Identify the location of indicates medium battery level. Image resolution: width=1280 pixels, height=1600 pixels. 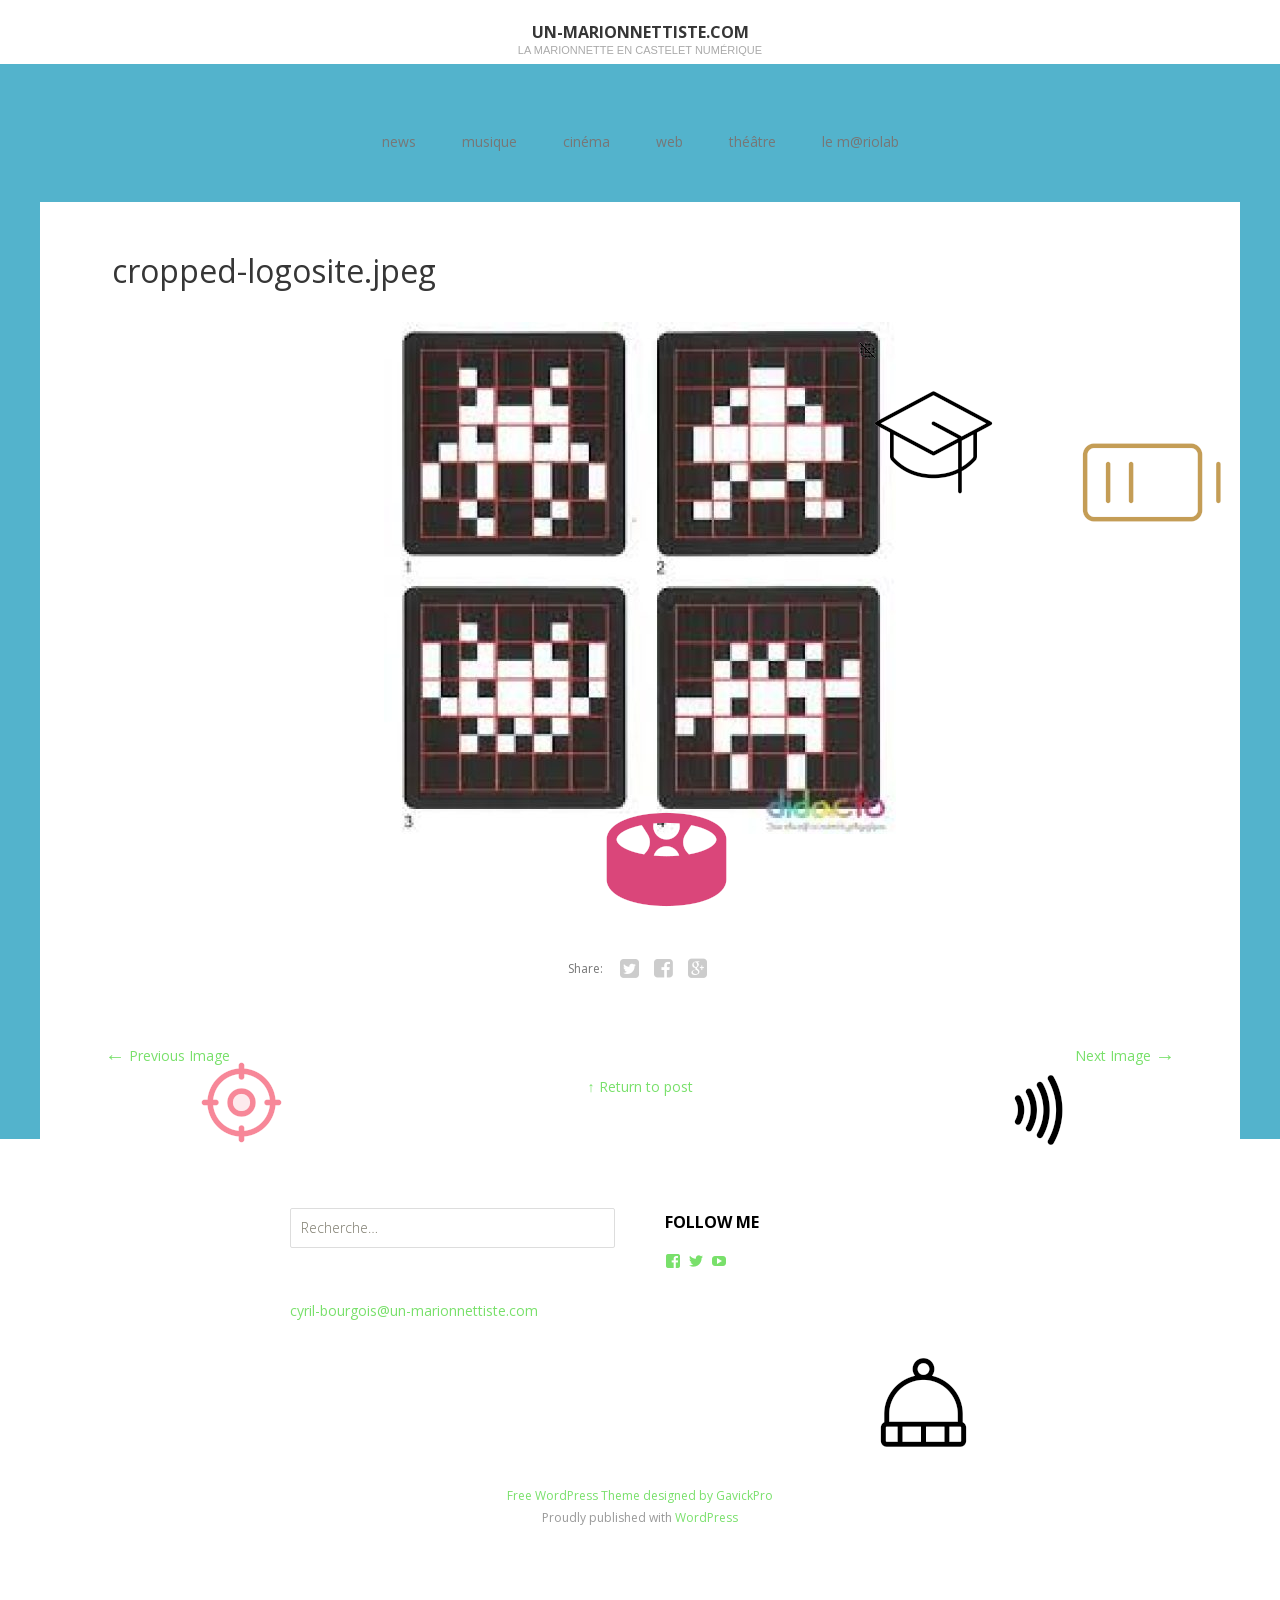
(1149, 482).